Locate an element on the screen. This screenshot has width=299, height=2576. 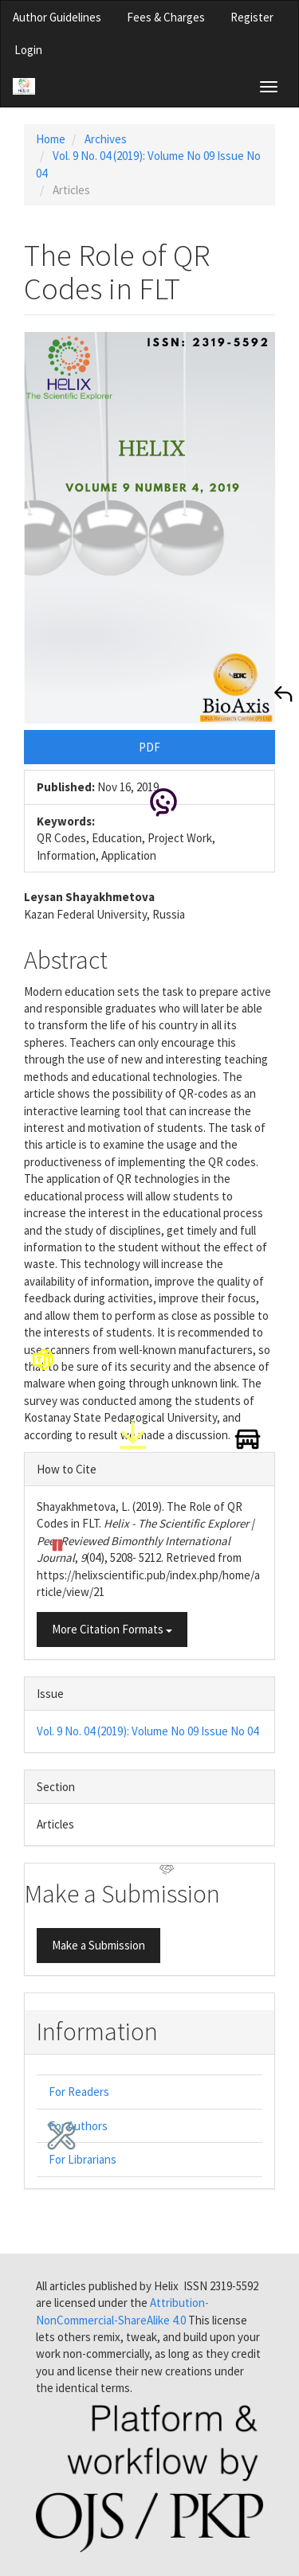
access tools and settings is located at coordinates (61, 2136).